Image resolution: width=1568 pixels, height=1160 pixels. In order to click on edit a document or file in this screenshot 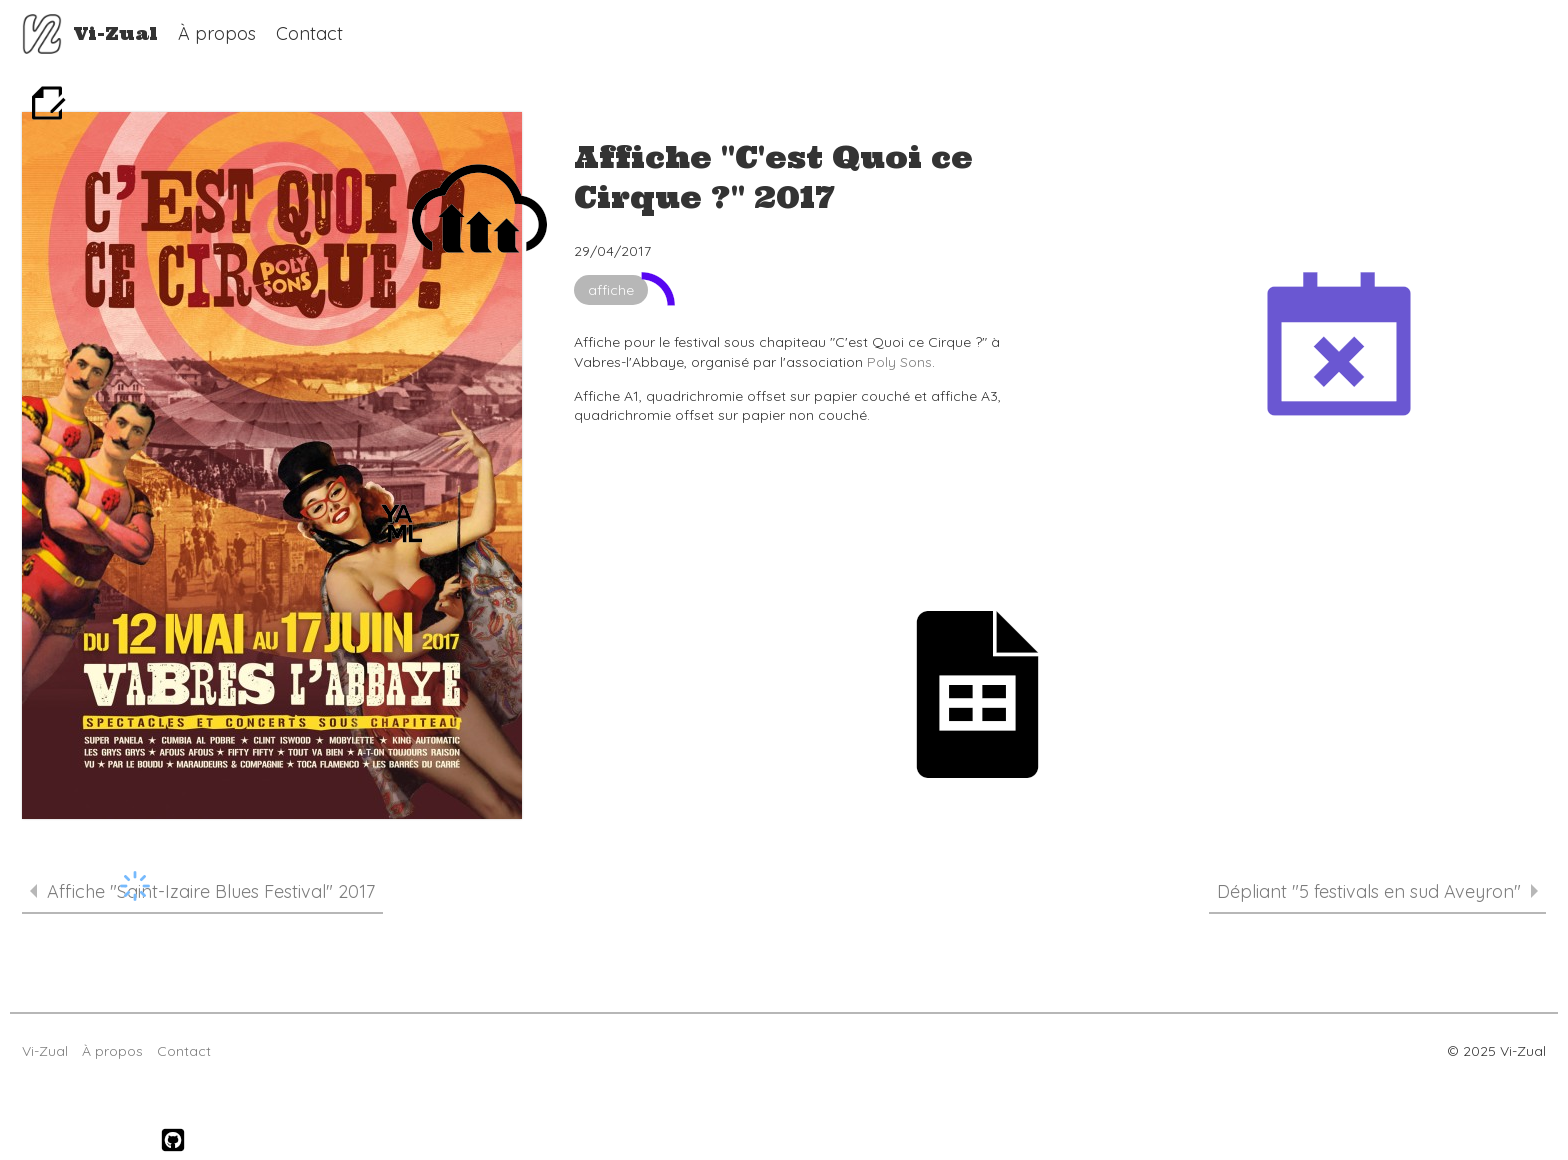, I will do `click(47, 103)`.